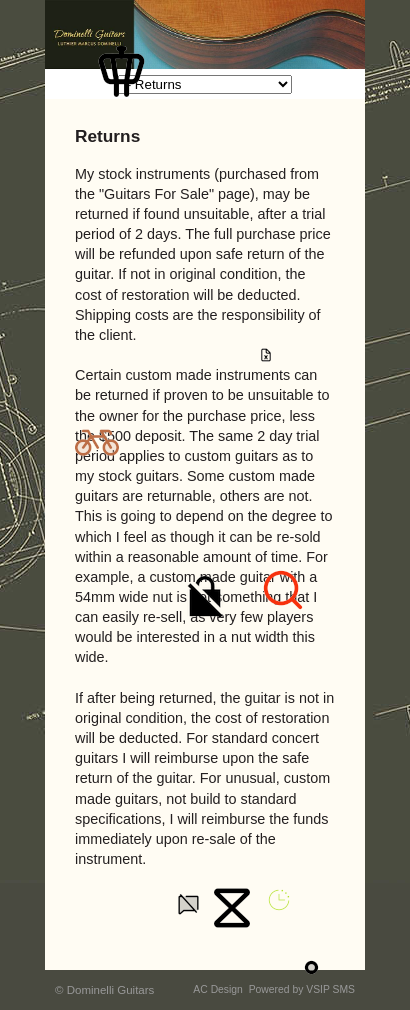 This screenshot has width=410, height=1010. What do you see at coordinates (279, 900) in the screenshot?
I see `view countdown timer` at bounding box center [279, 900].